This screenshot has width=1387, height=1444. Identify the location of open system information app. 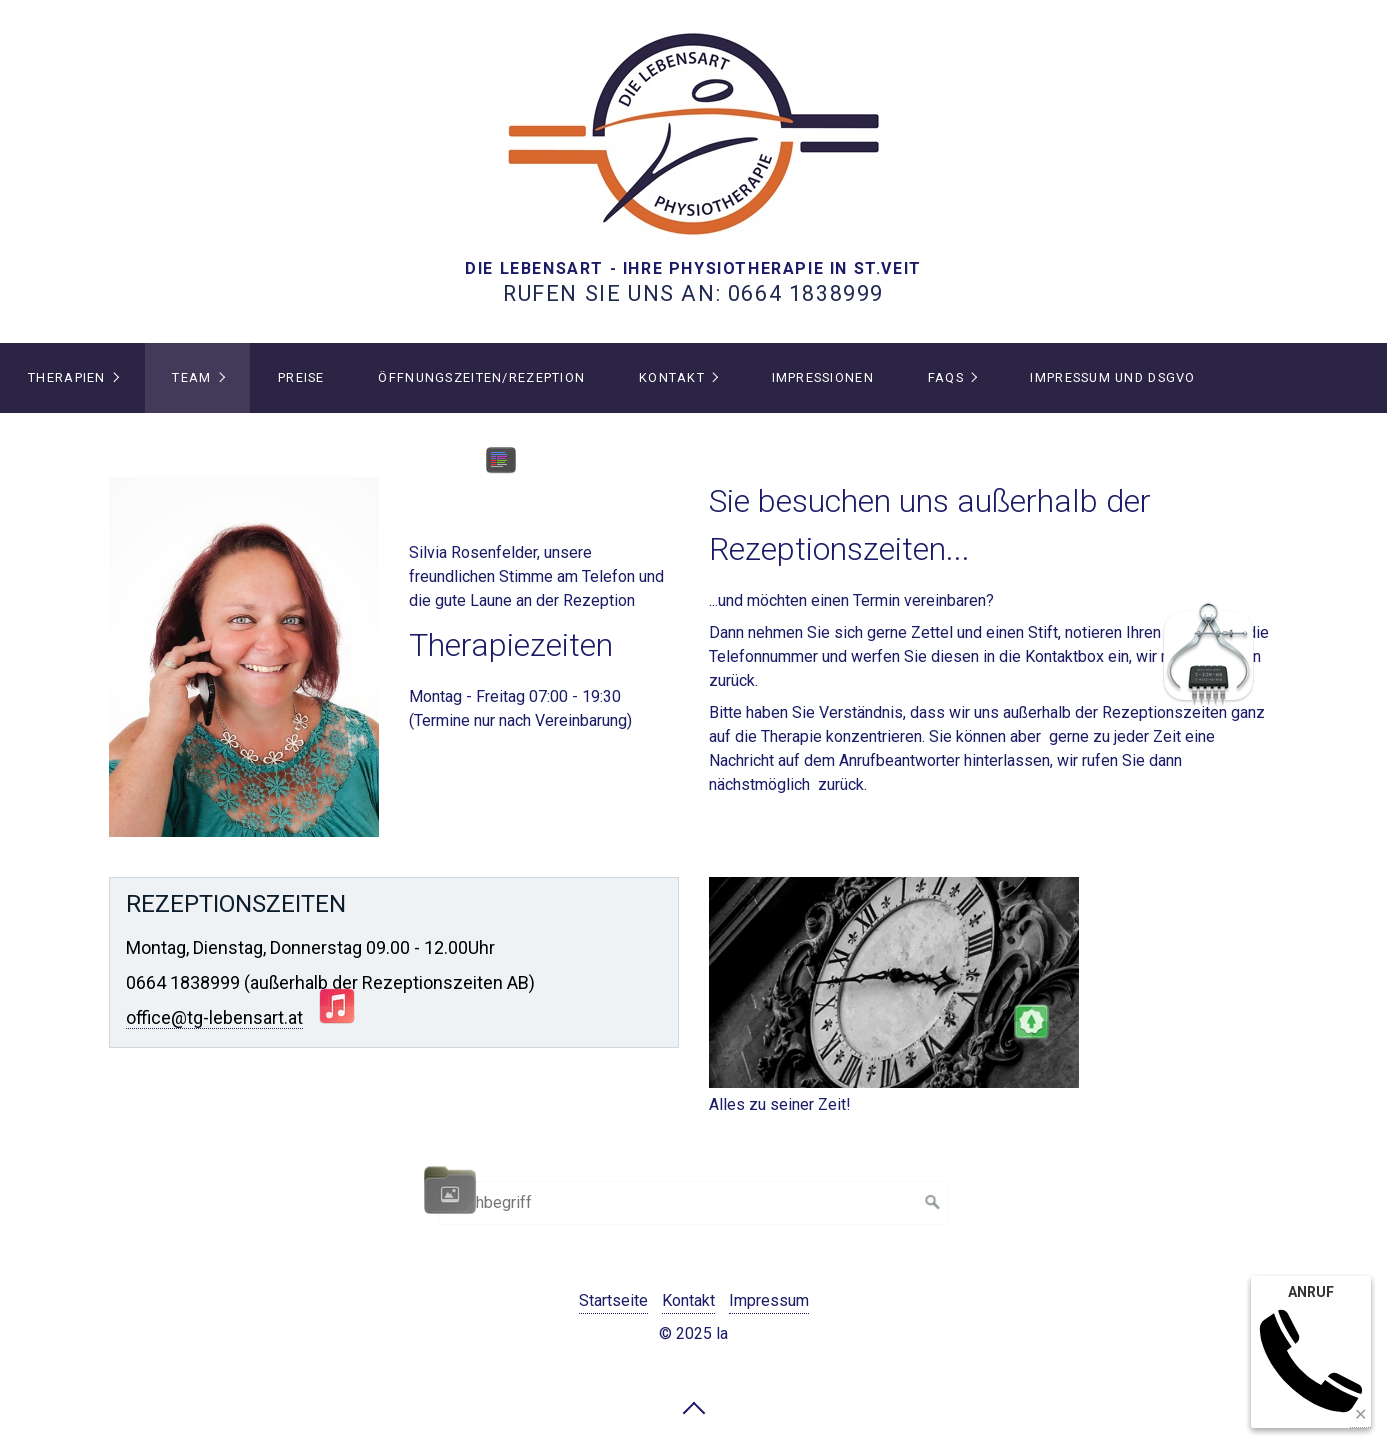
(1208, 655).